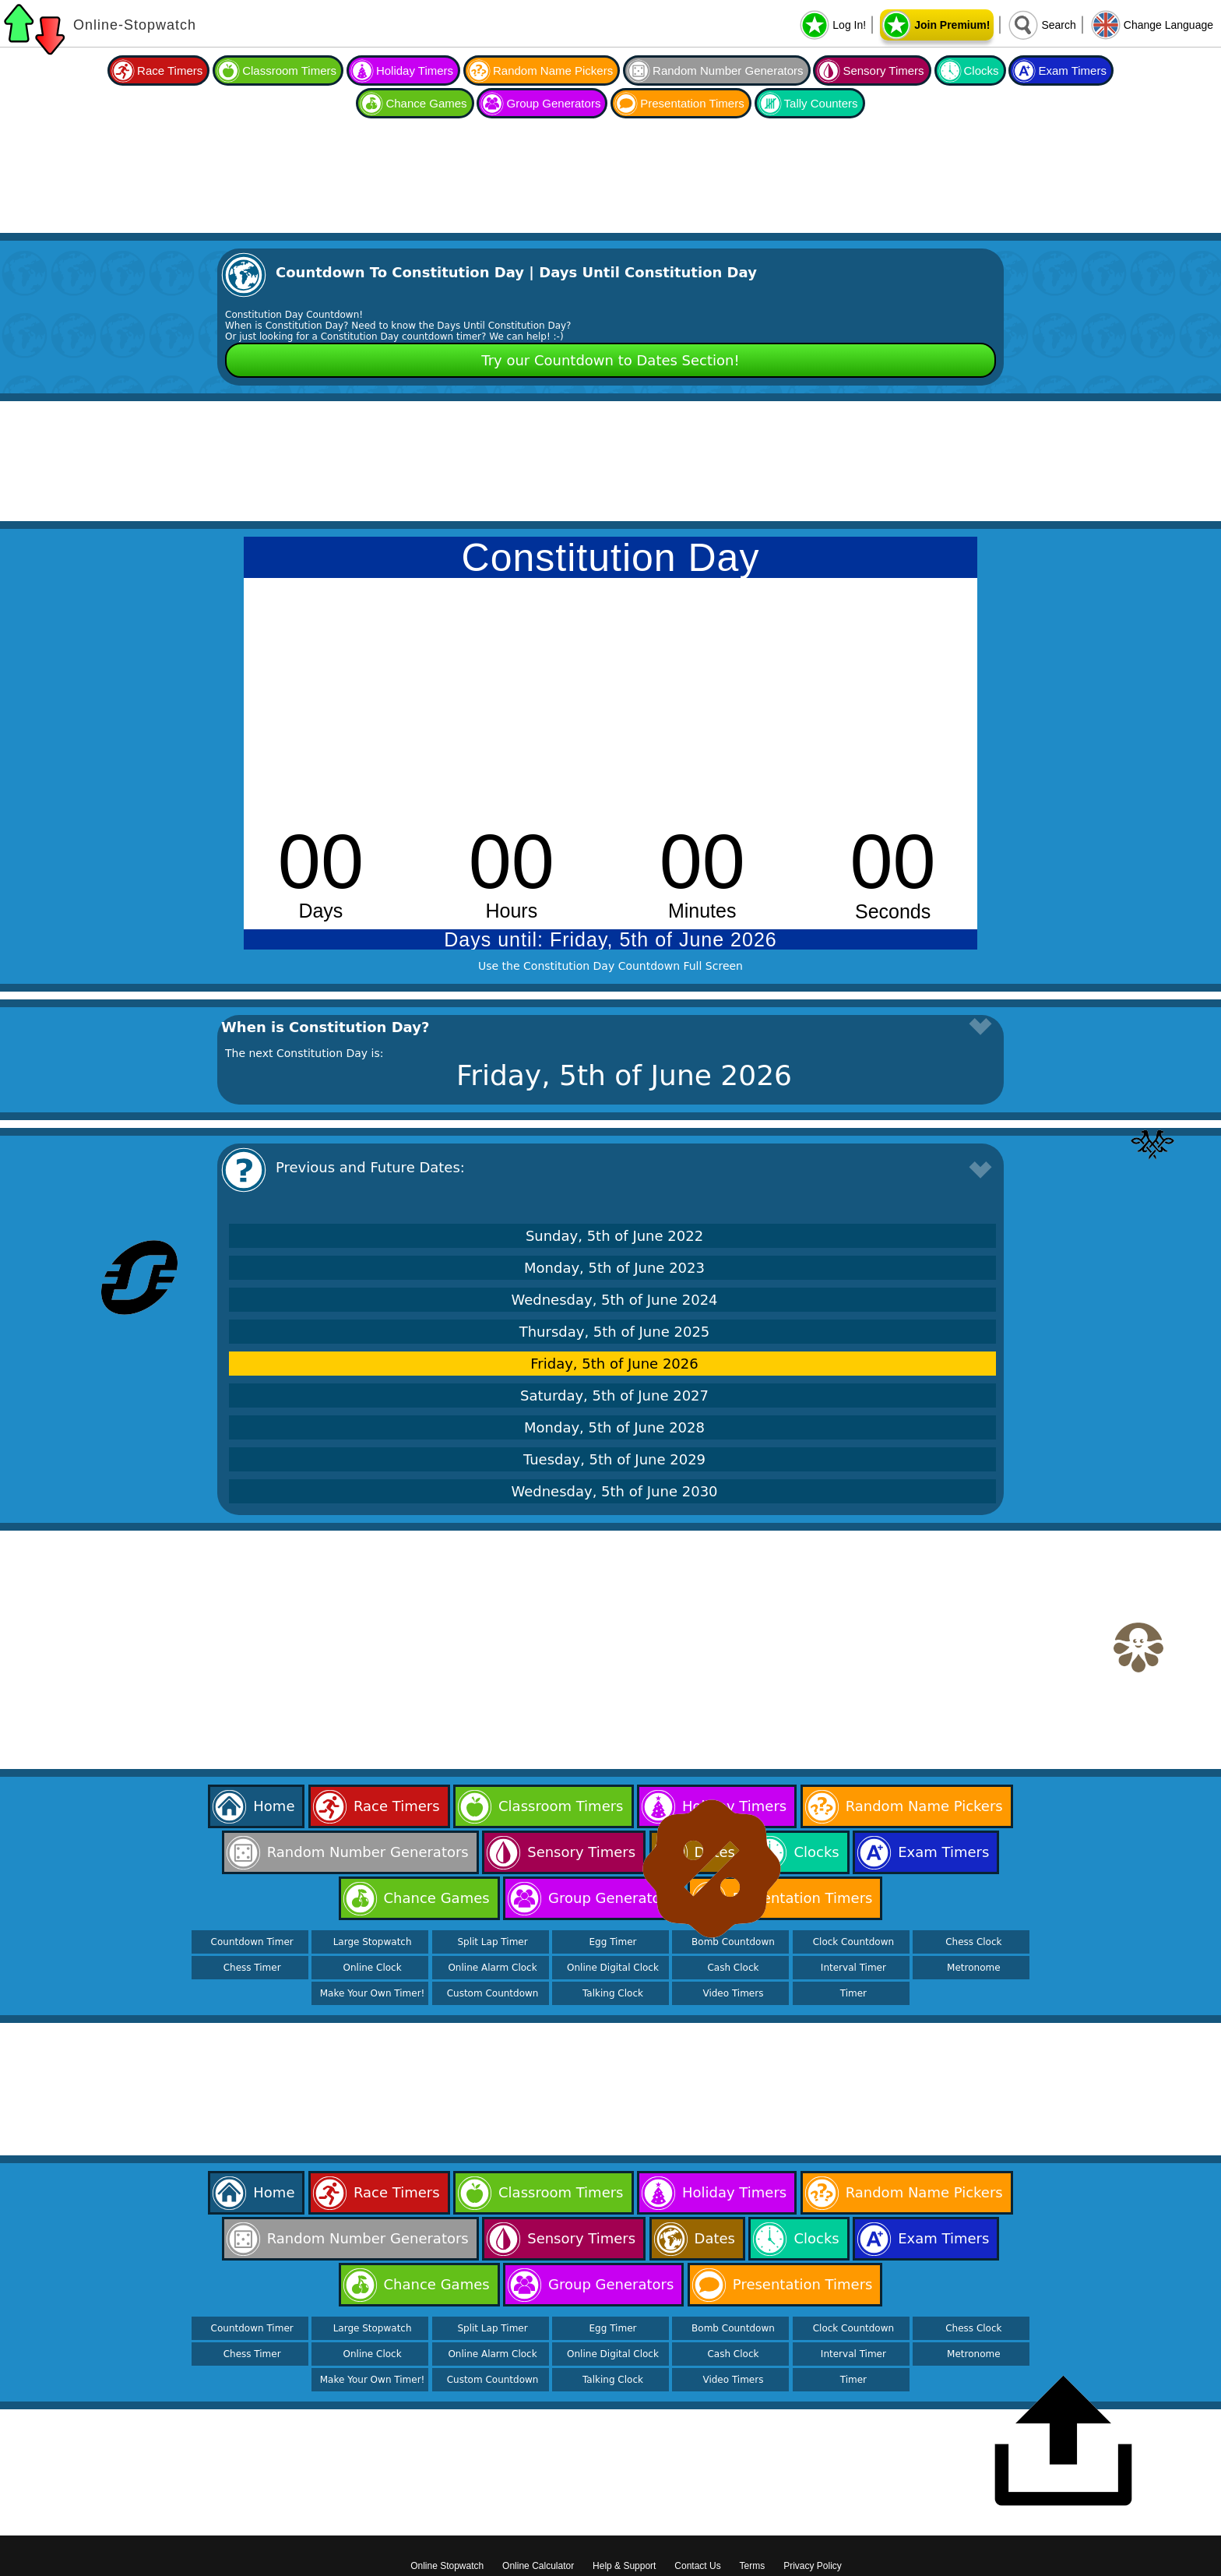 Image resolution: width=1221 pixels, height=2576 pixels. What do you see at coordinates (1138, 1647) in the screenshot?
I see `visit the Custom Ink website` at bounding box center [1138, 1647].